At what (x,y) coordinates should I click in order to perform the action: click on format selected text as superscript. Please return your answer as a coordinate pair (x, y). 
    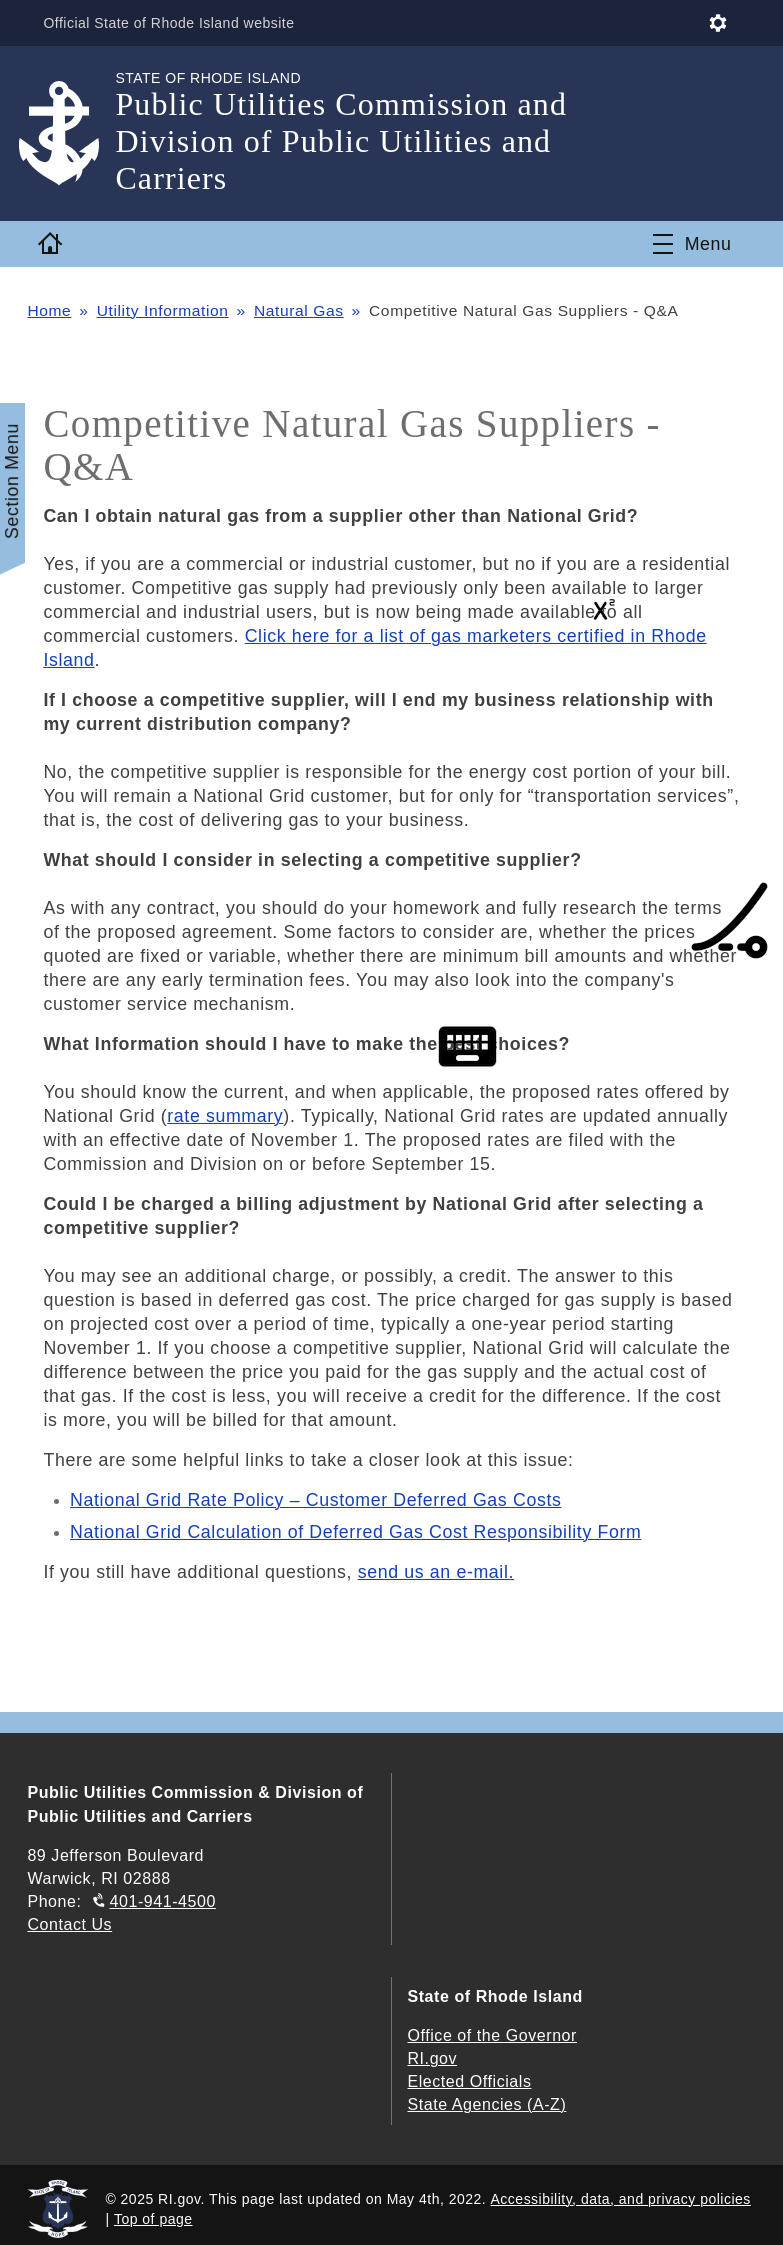
    Looking at the image, I should click on (600, 609).